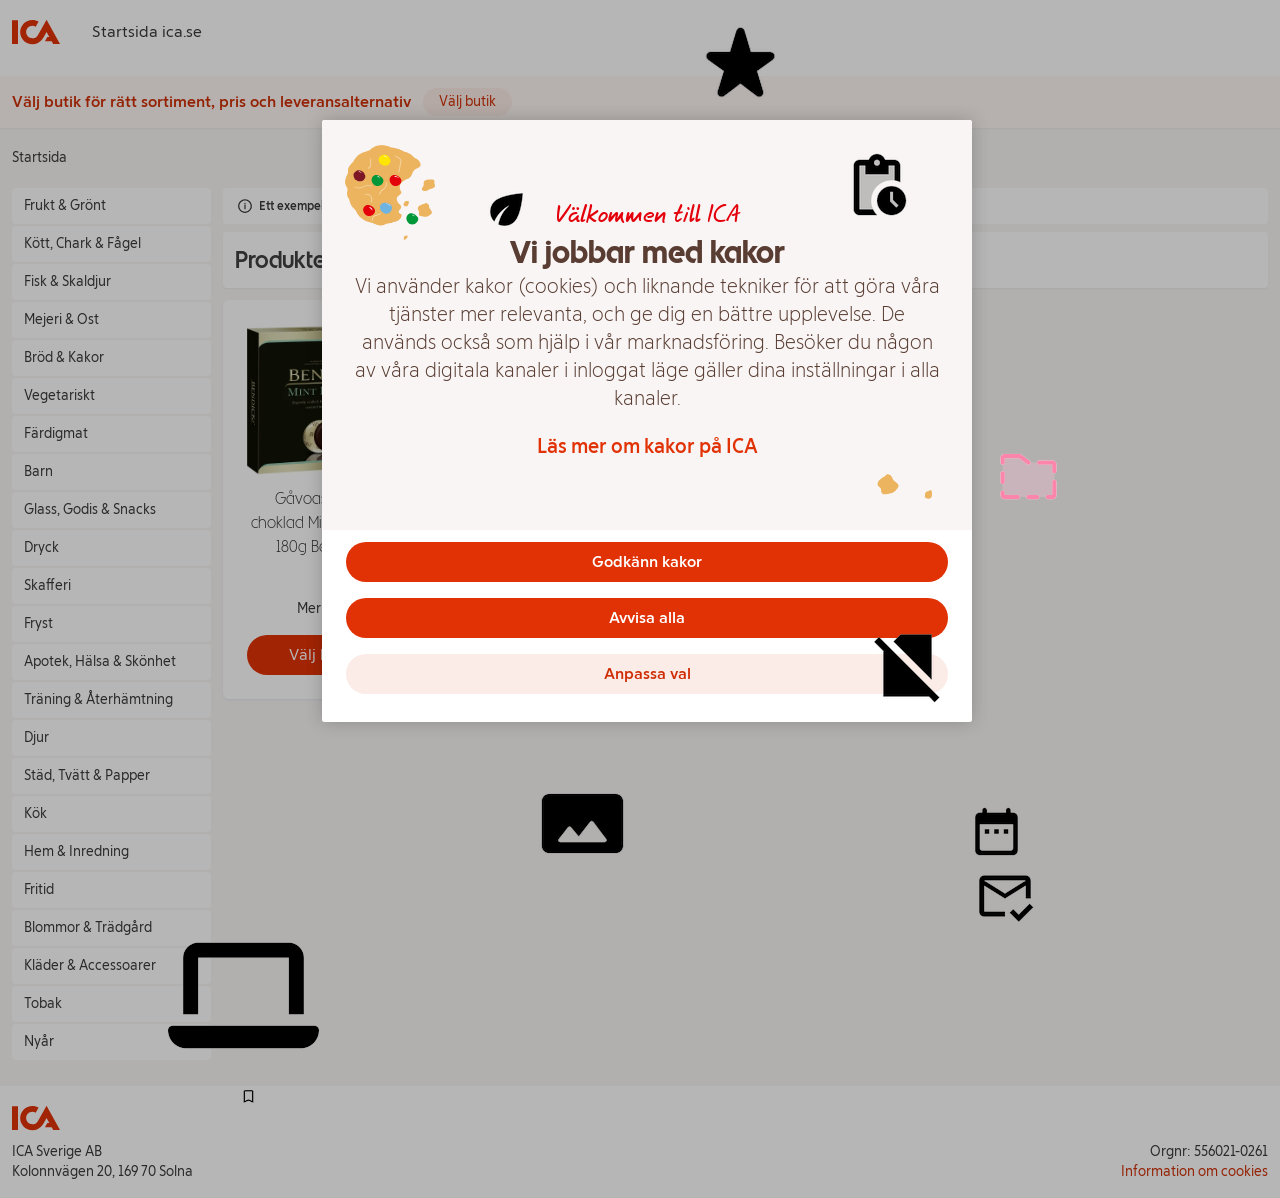 This screenshot has width=1280, height=1198. Describe the element at coordinates (582, 823) in the screenshot. I see `view panoramic photos` at that location.